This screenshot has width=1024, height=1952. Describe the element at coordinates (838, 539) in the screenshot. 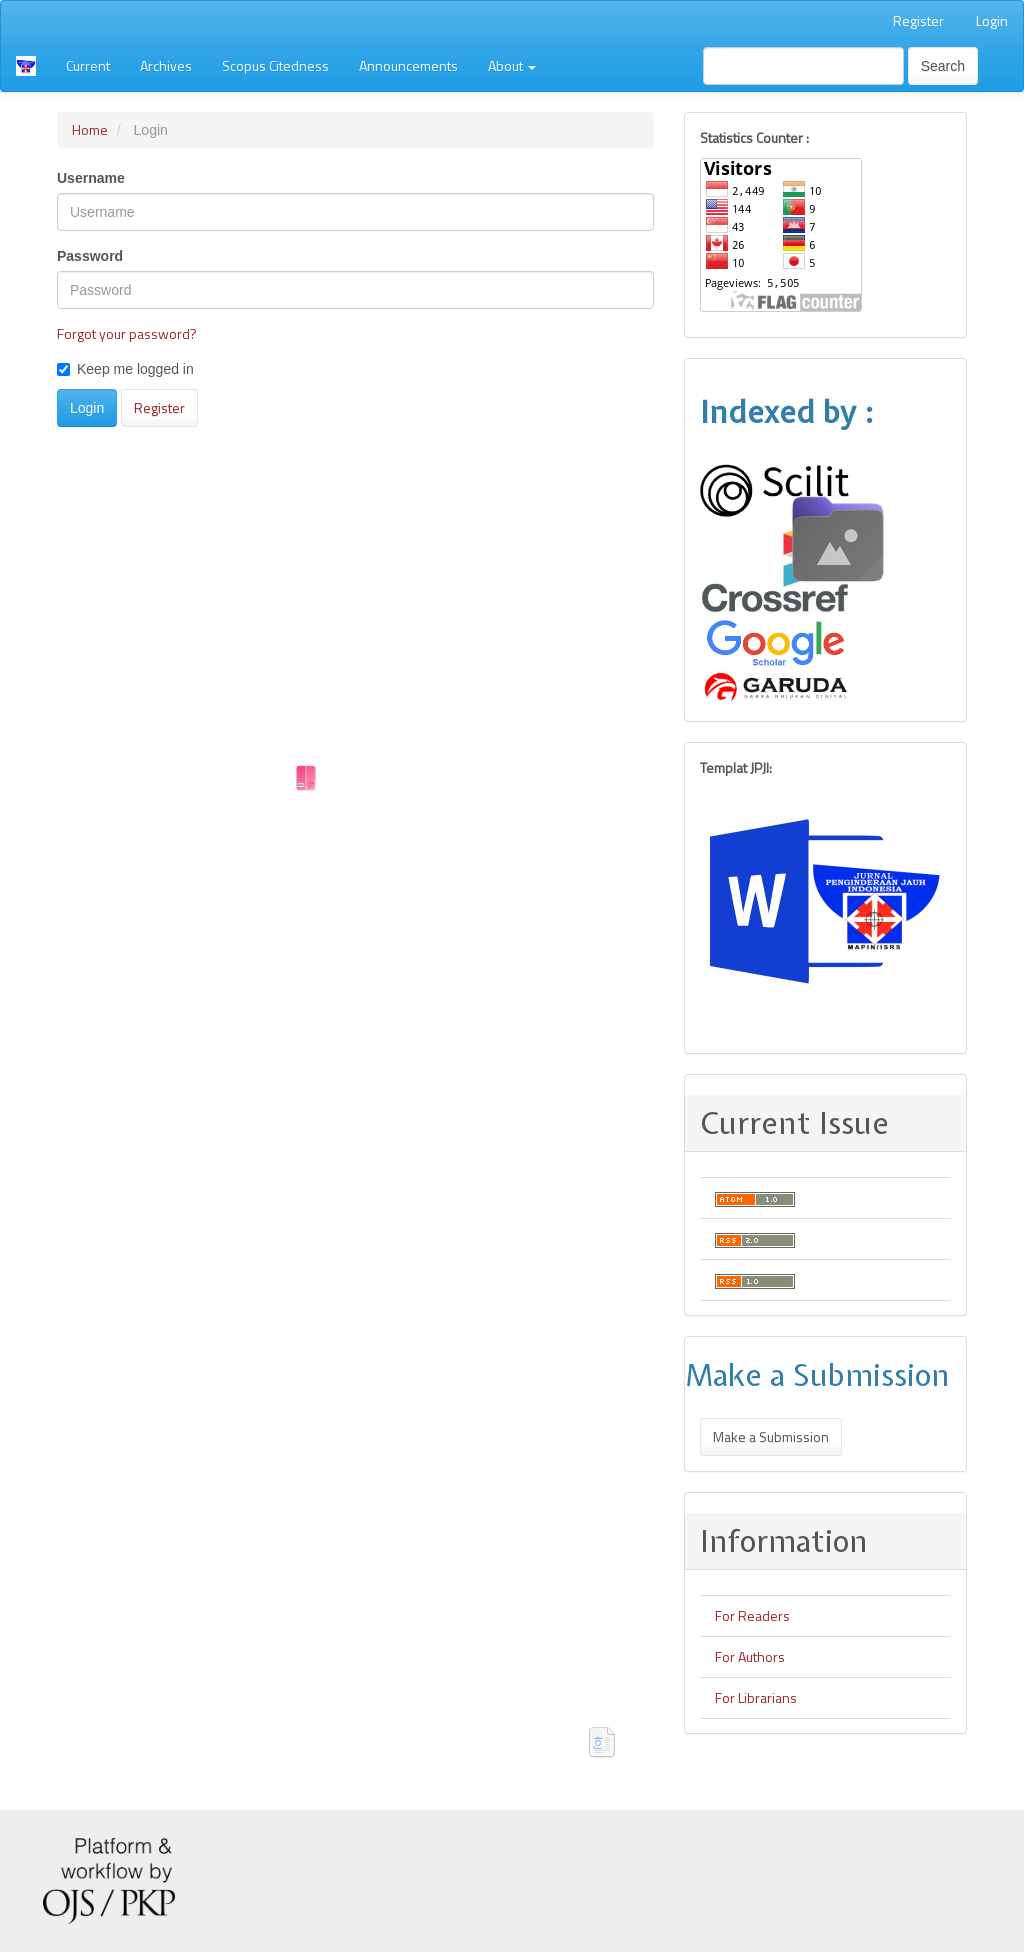

I see `open your pictures folder` at that location.